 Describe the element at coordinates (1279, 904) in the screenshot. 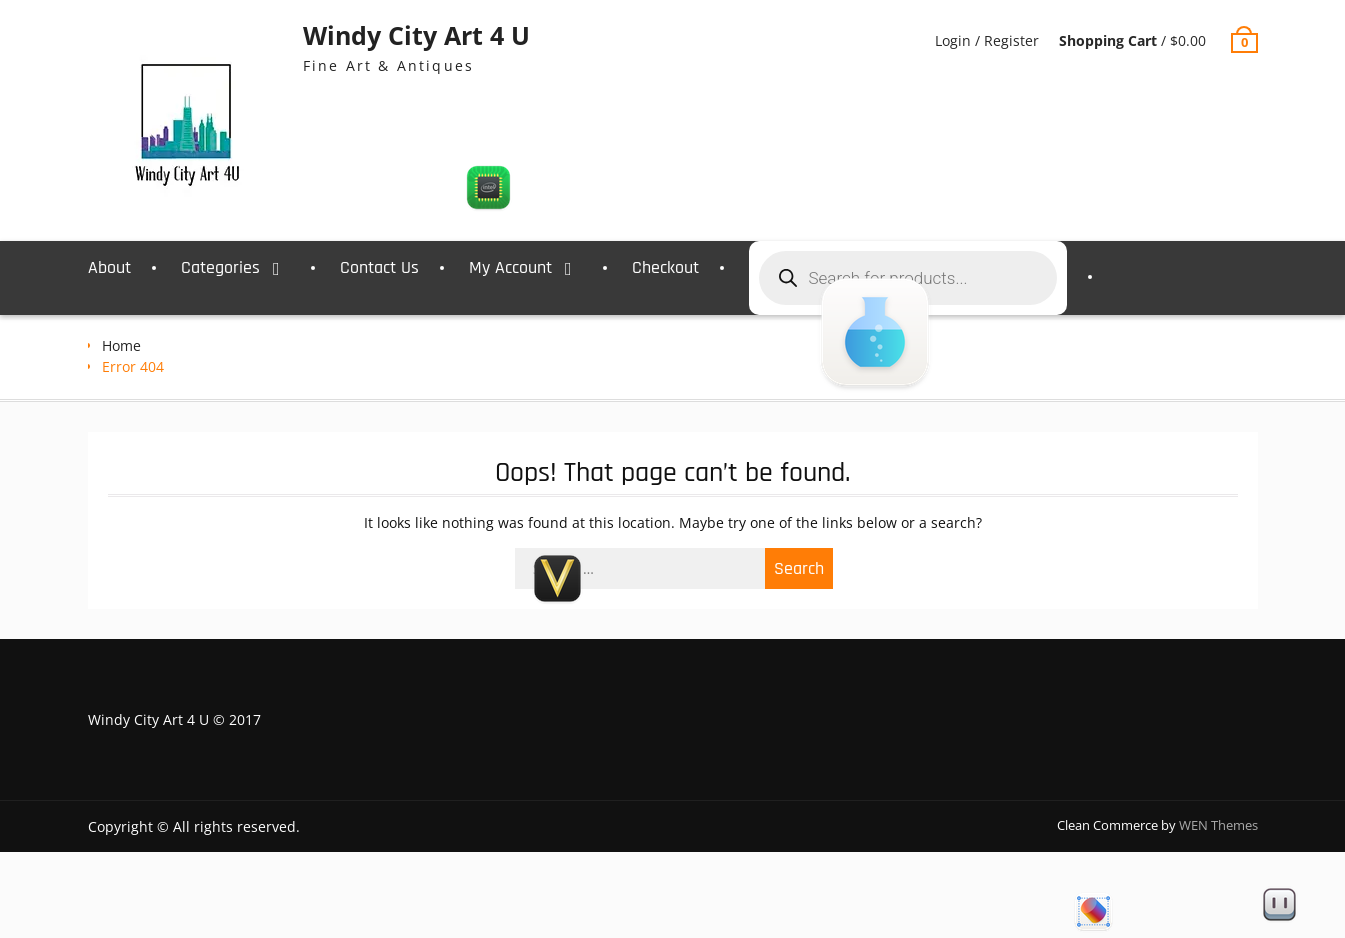

I see `open aseprite pixel art editor` at that location.